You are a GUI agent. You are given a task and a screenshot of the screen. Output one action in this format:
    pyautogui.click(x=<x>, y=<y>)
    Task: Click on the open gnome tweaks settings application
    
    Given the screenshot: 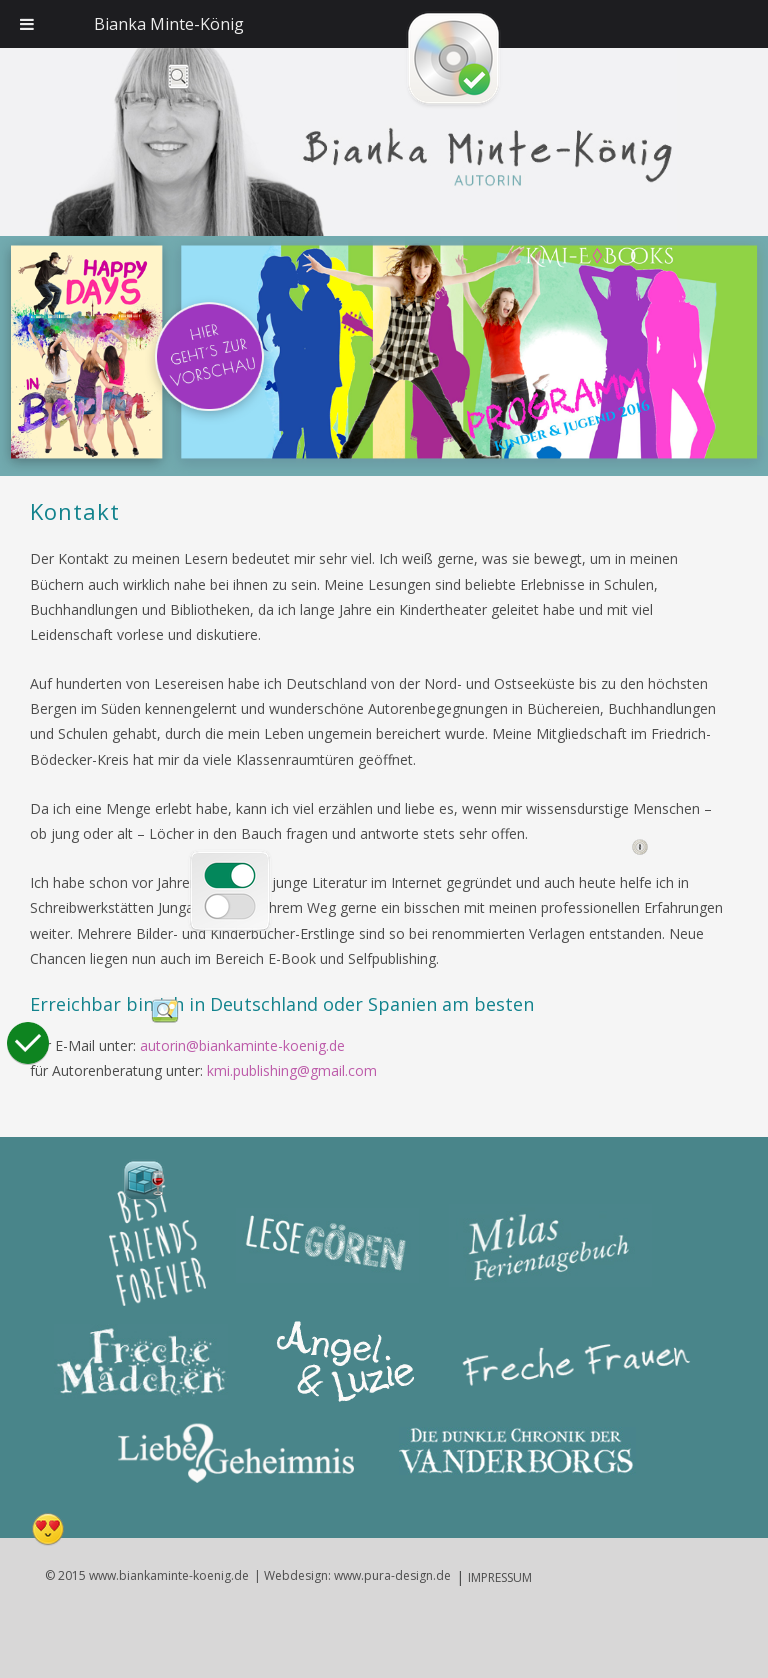 What is the action you would take?
    pyautogui.click(x=230, y=891)
    